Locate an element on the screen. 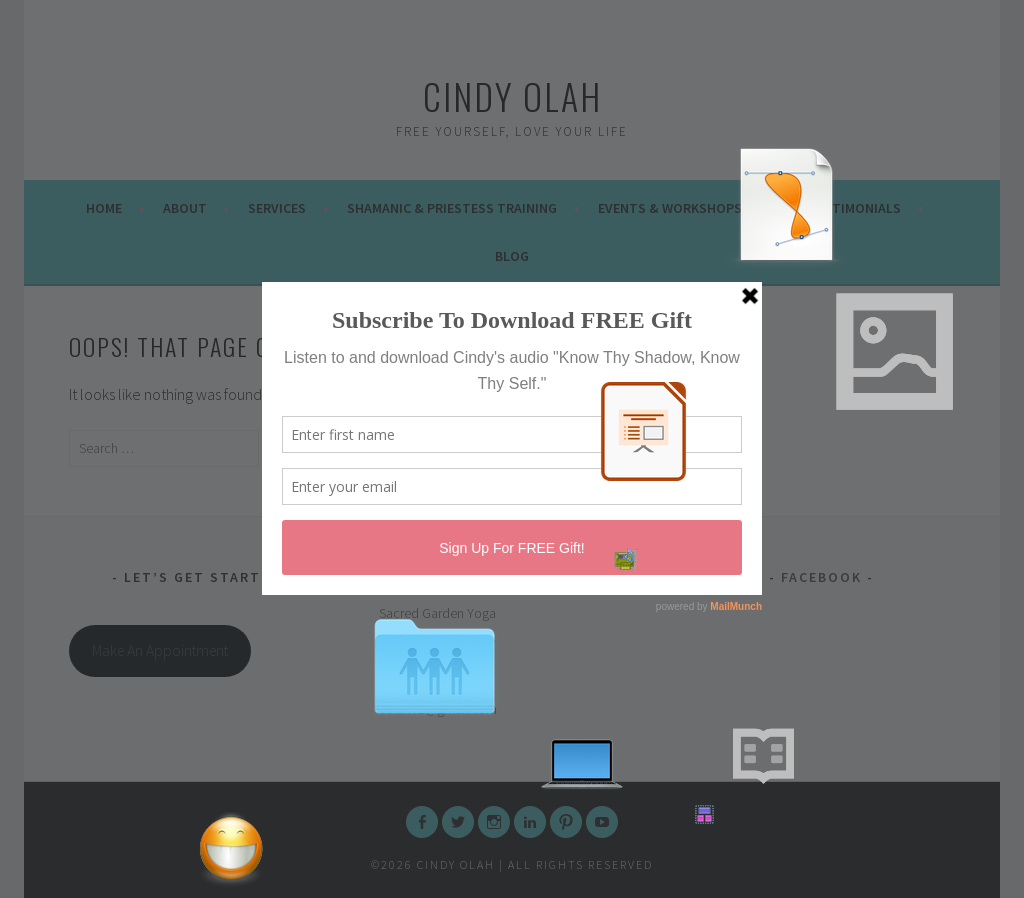  access shared network folder is located at coordinates (434, 666).